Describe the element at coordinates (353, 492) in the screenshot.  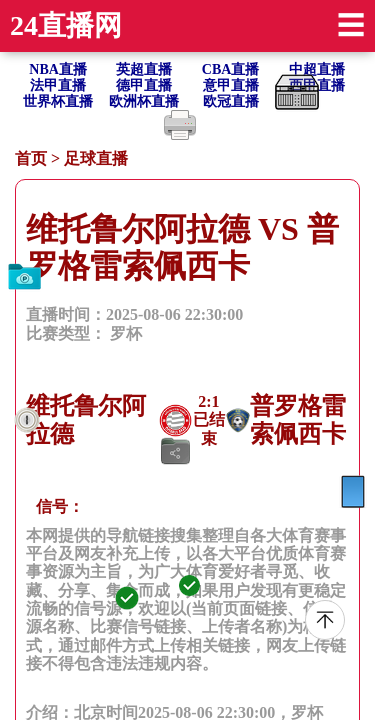
I see `iPad Air device icon` at that location.